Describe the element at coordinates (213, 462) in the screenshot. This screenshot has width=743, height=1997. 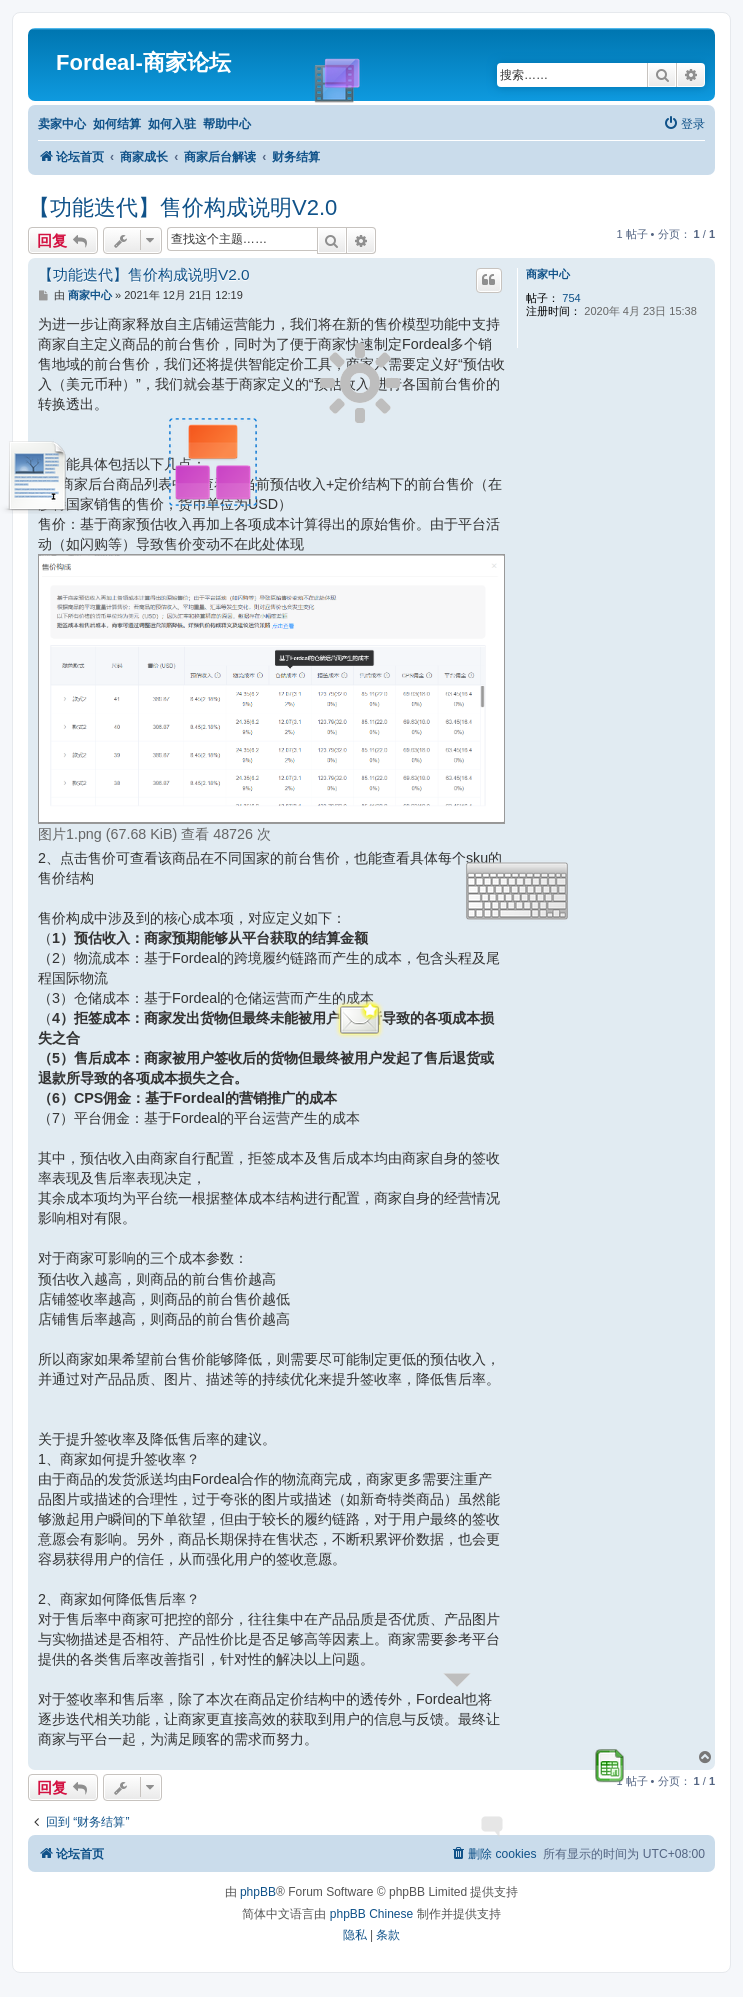
I see `select all items in the current view` at that location.